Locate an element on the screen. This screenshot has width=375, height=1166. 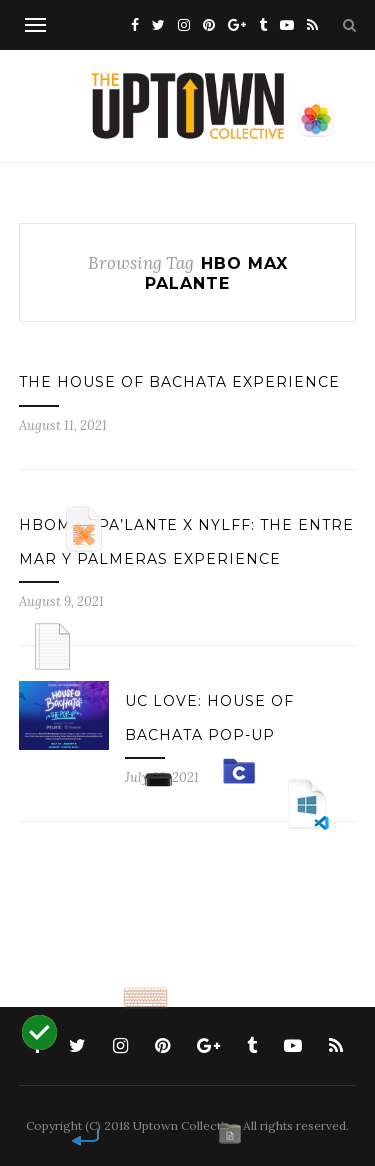
apple tv device icon is located at coordinates (158, 775).